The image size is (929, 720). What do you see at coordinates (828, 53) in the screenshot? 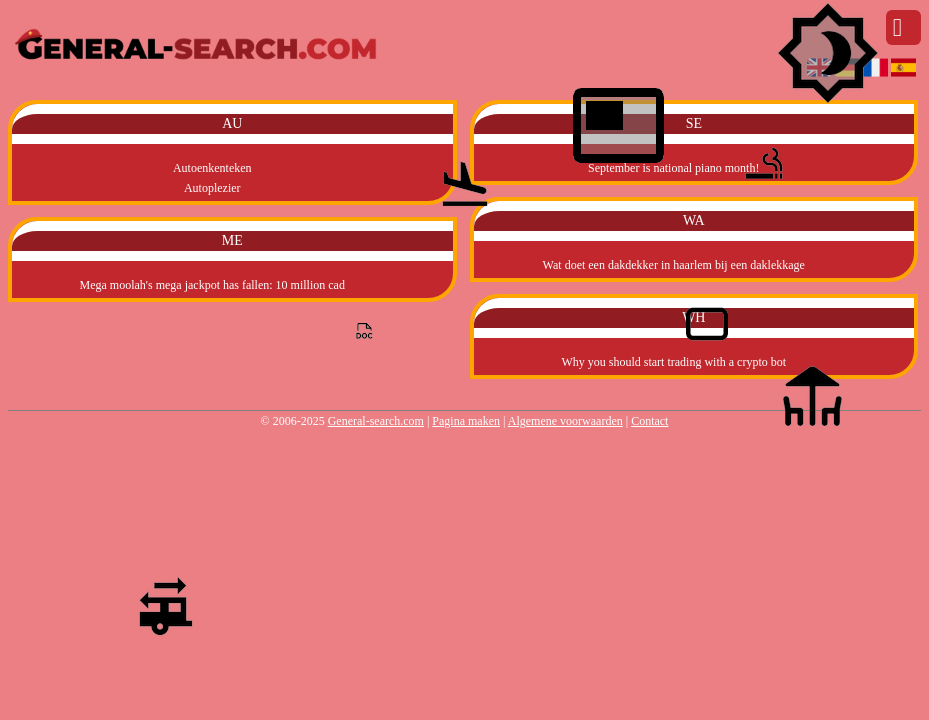
I see `toggle dark mode or night theme` at bounding box center [828, 53].